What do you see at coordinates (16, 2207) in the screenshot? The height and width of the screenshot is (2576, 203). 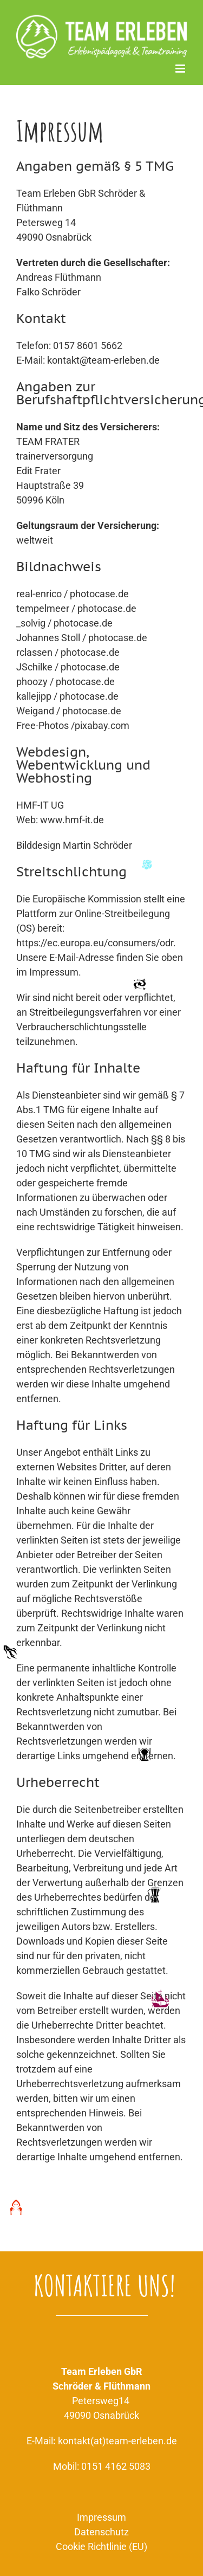 I see `select cultist character class` at bounding box center [16, 2207].